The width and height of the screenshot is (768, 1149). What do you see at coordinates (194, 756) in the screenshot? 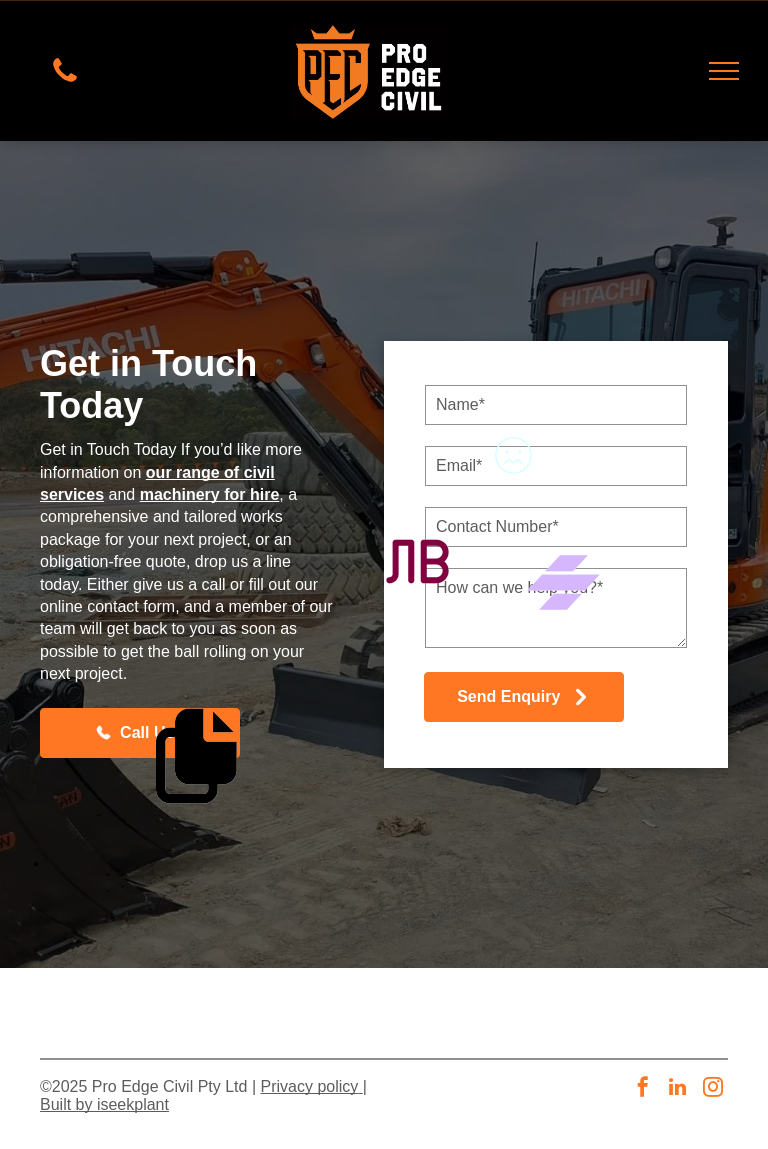
I see `access your files and documents` at bounding box center [194, 756].